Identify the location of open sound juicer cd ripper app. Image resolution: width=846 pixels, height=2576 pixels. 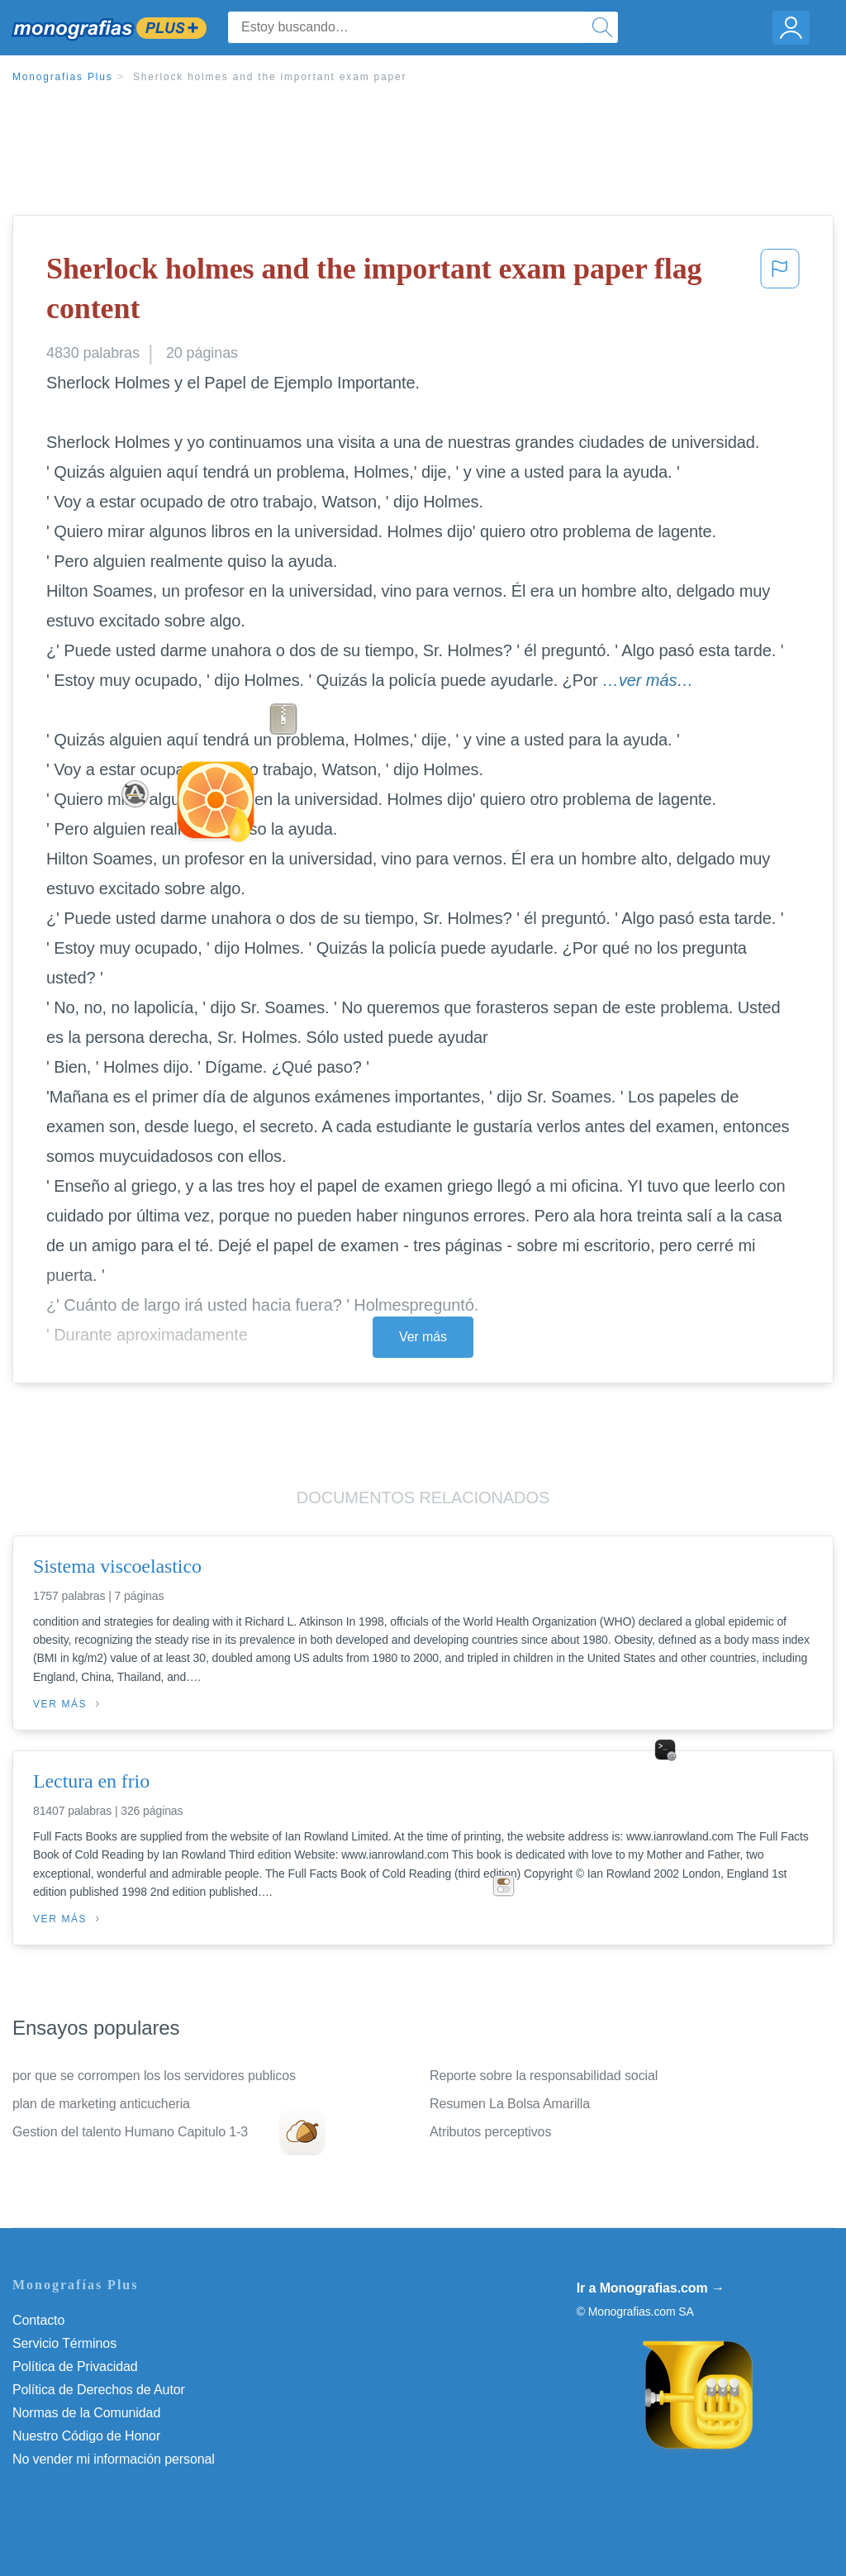
(216, 800).